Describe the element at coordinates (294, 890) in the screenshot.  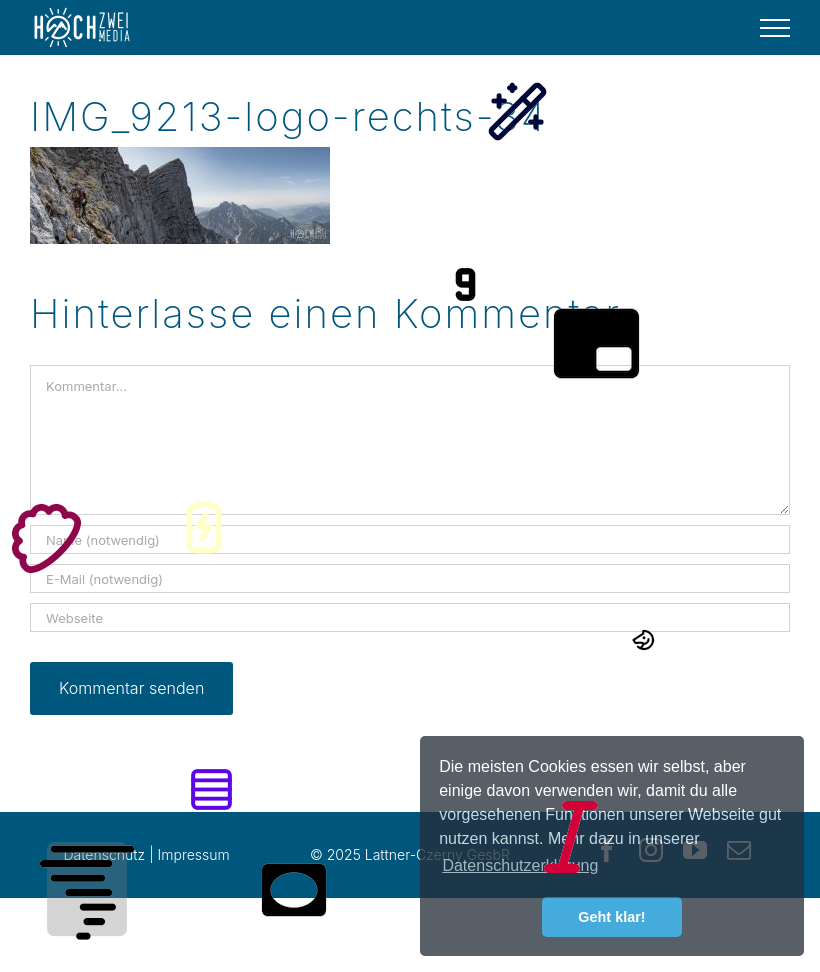
I see `apply vignette effect to photo` at that location.